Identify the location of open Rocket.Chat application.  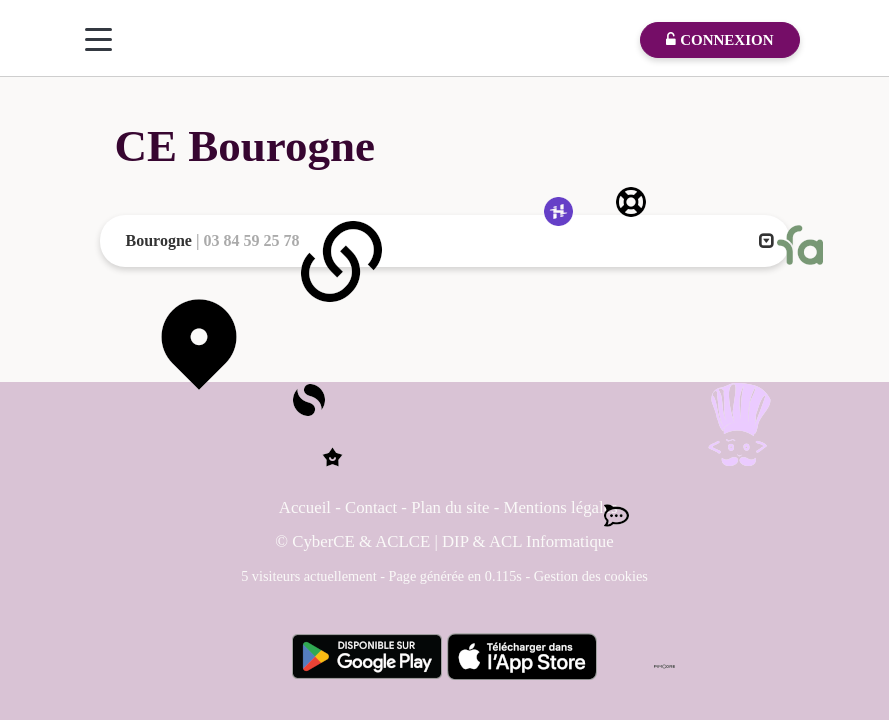
(616, 515).